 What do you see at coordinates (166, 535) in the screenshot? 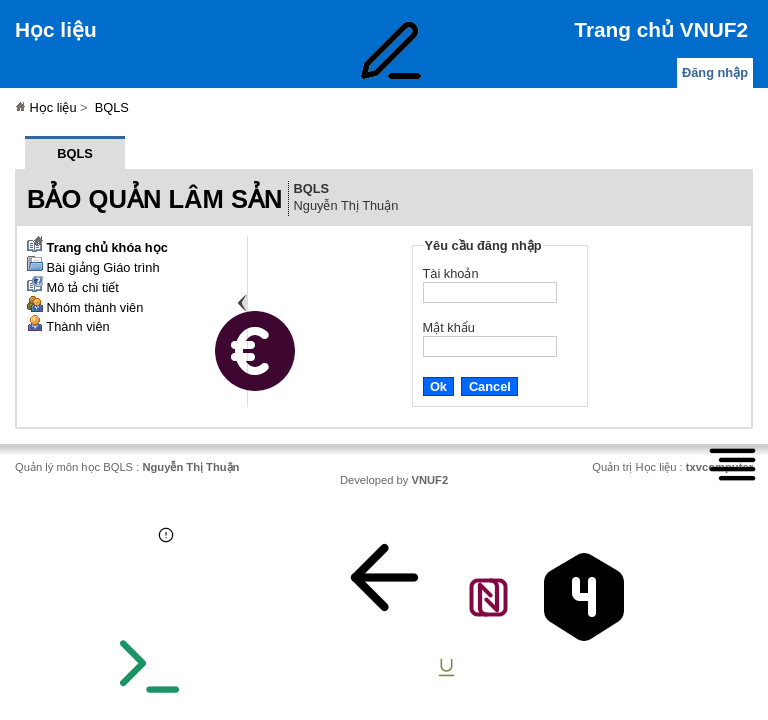
I see `indicates a warning or alert message` at bounding box center [166, 535].